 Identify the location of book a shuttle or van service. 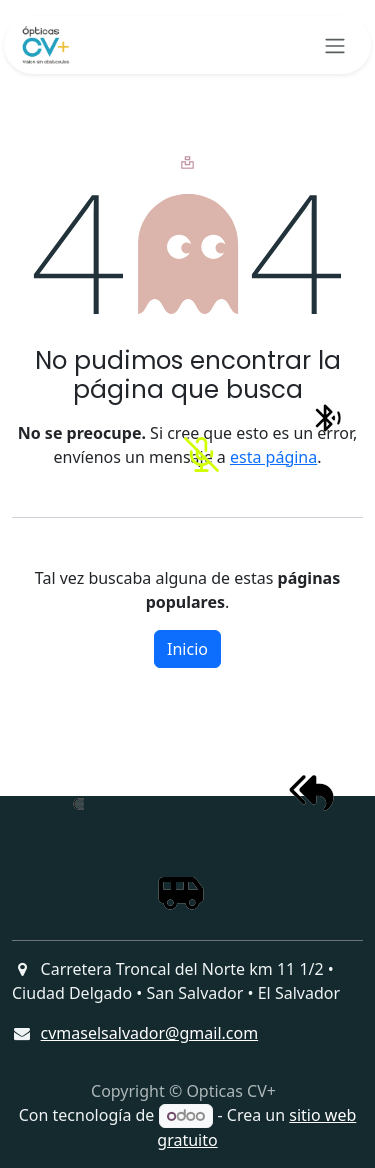
(181, 892).